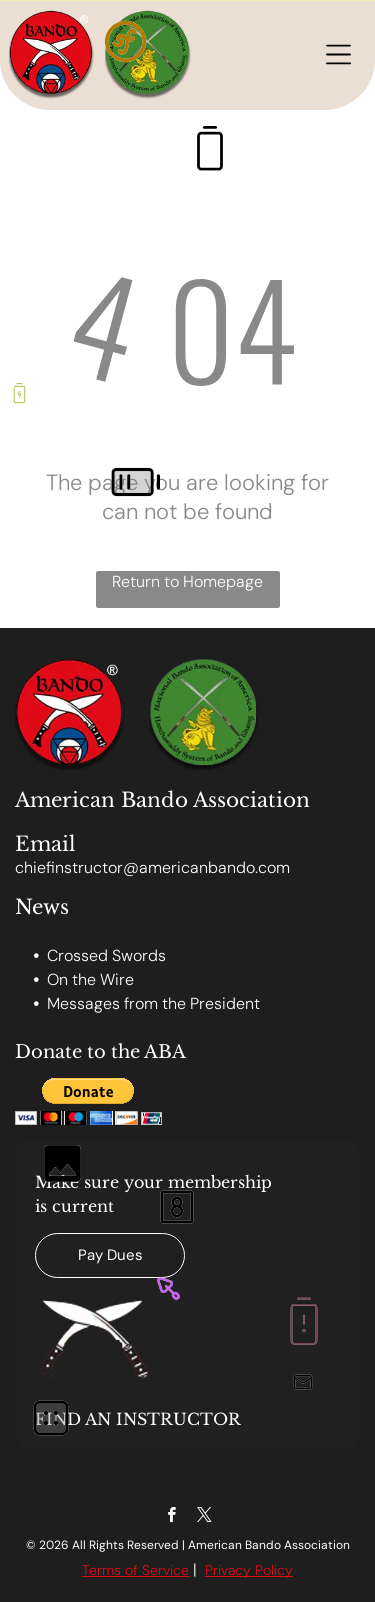 The width and height of the screenshot is (375, 1602). What do you see at coordinates (303, 1382) in the screenshot?
I see `open your email inbox` at bounding box center [303, 1382].